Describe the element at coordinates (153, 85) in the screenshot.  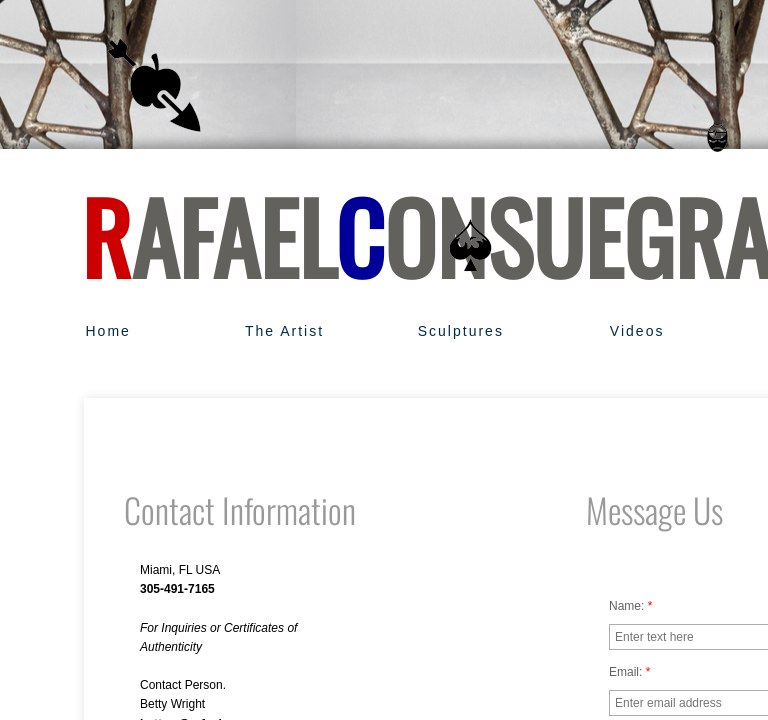
I see `william tell archery achievement unlocked` at that location.